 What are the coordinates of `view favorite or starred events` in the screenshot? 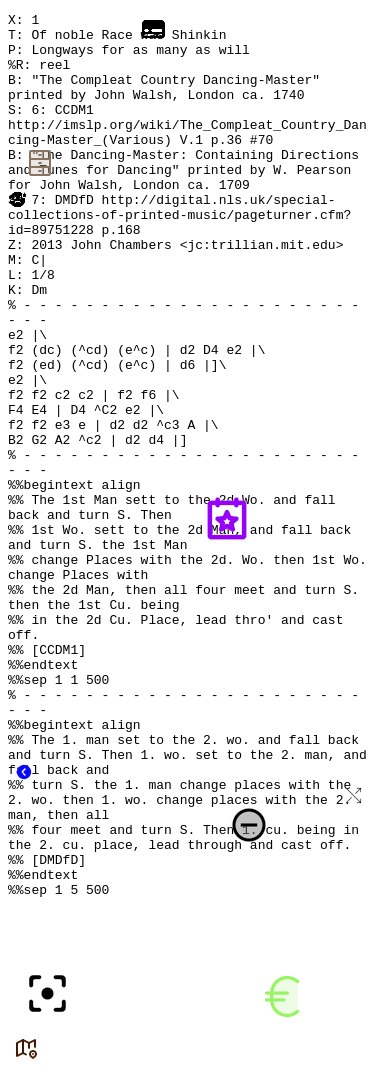 It's located at (227, 520).